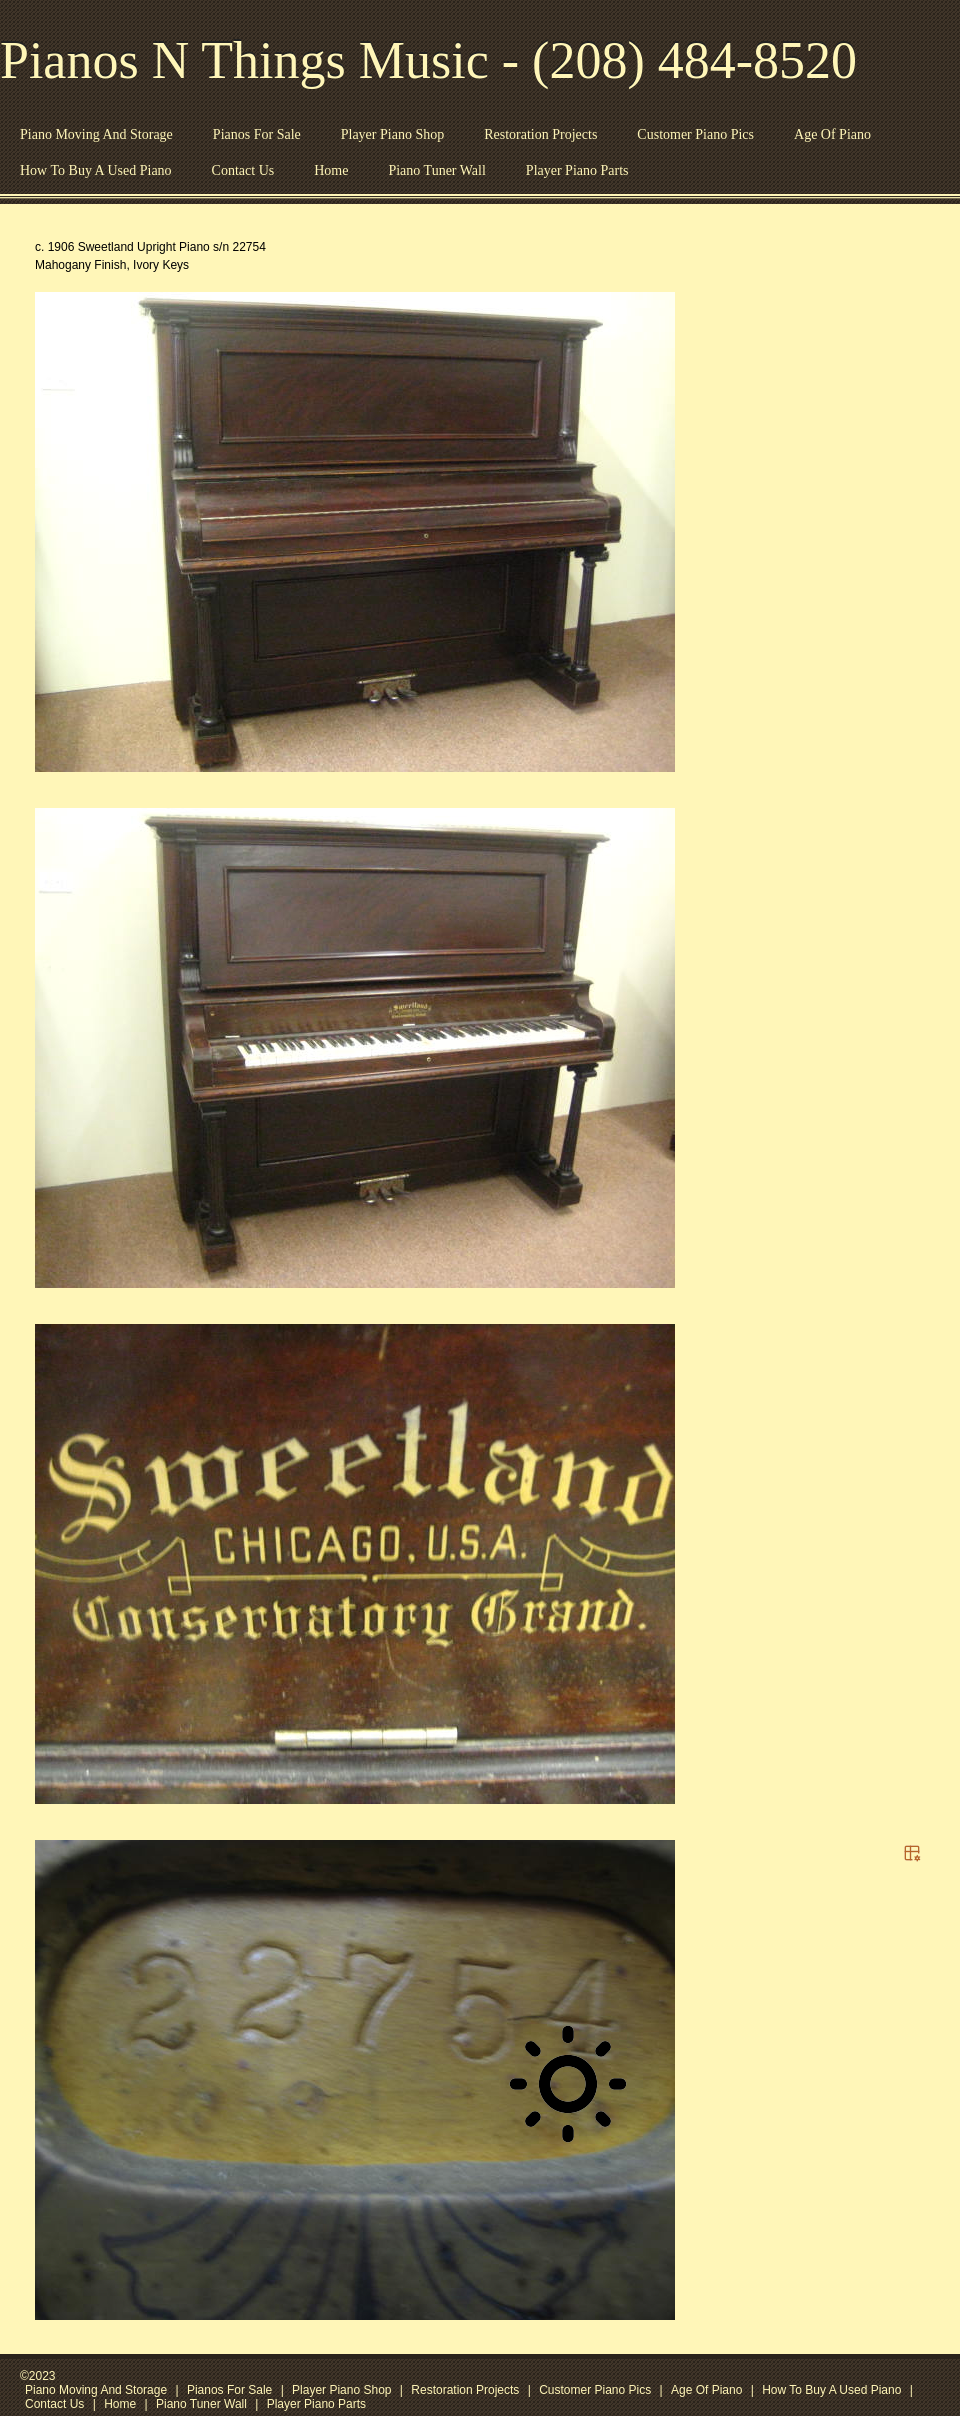 The image size is (960, 2416). I want to click on switch to light mode, so click(568, 2084).